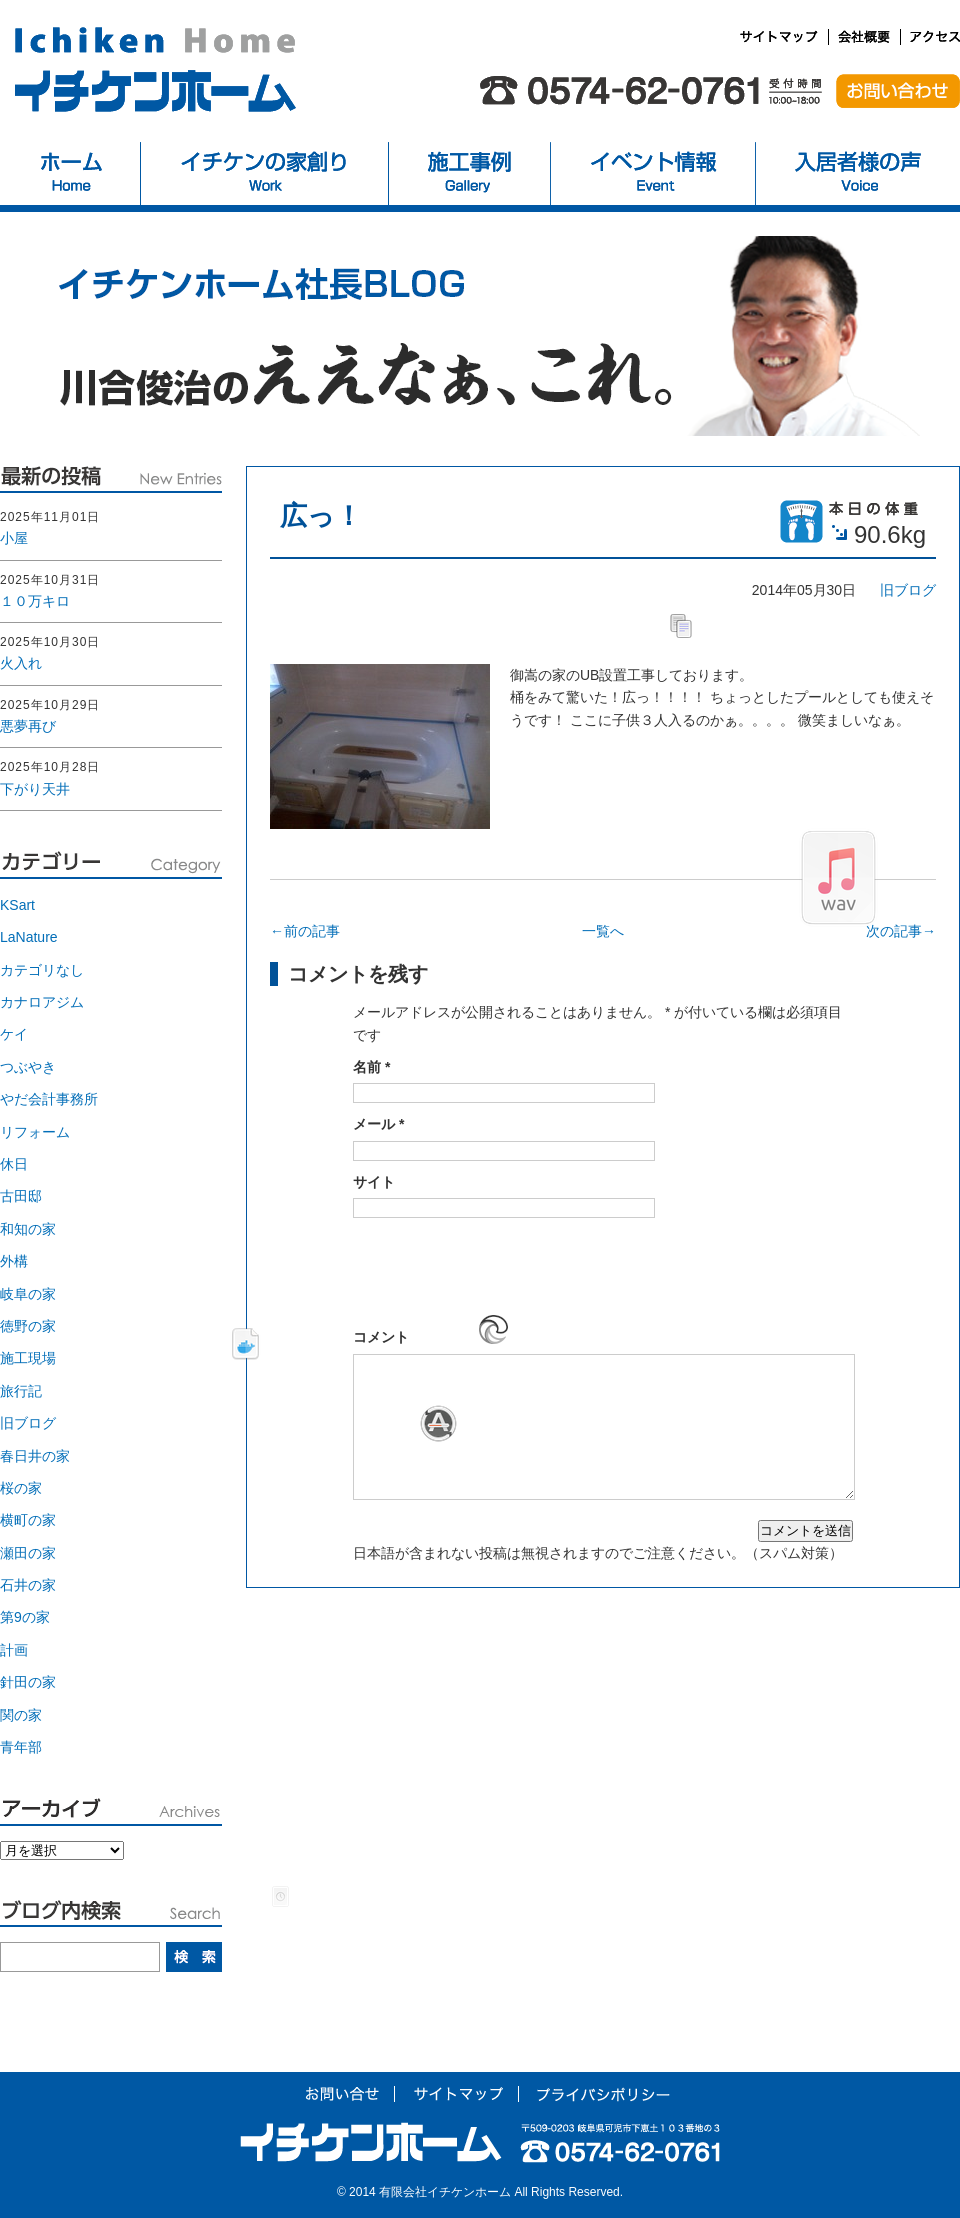 The width and height of the screenshot is (960, 2218). What do you see at coordinates (280, 1896) in the screenshot?
I see `image is currently loading` at bounding box center [280, 1896].